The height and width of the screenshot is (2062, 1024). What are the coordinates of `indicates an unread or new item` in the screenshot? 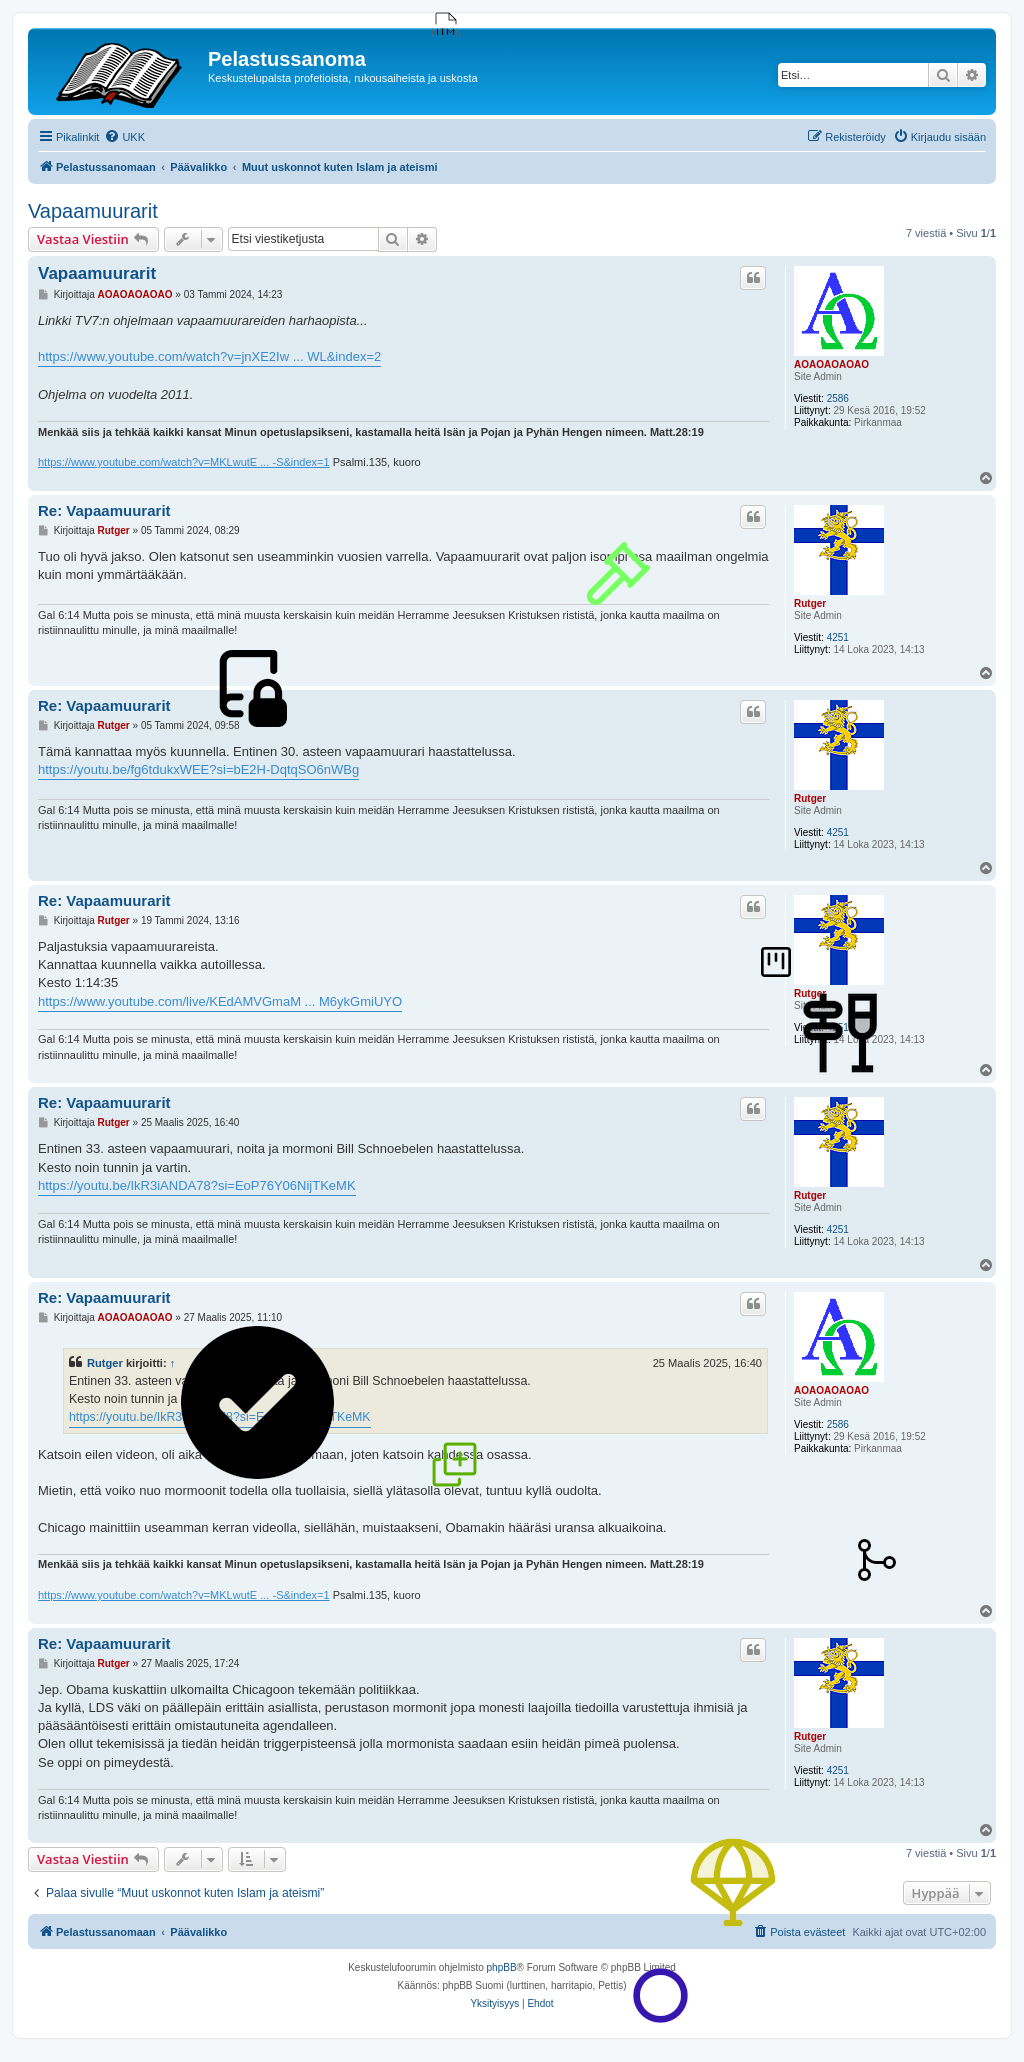 It's located at (660, 1995).